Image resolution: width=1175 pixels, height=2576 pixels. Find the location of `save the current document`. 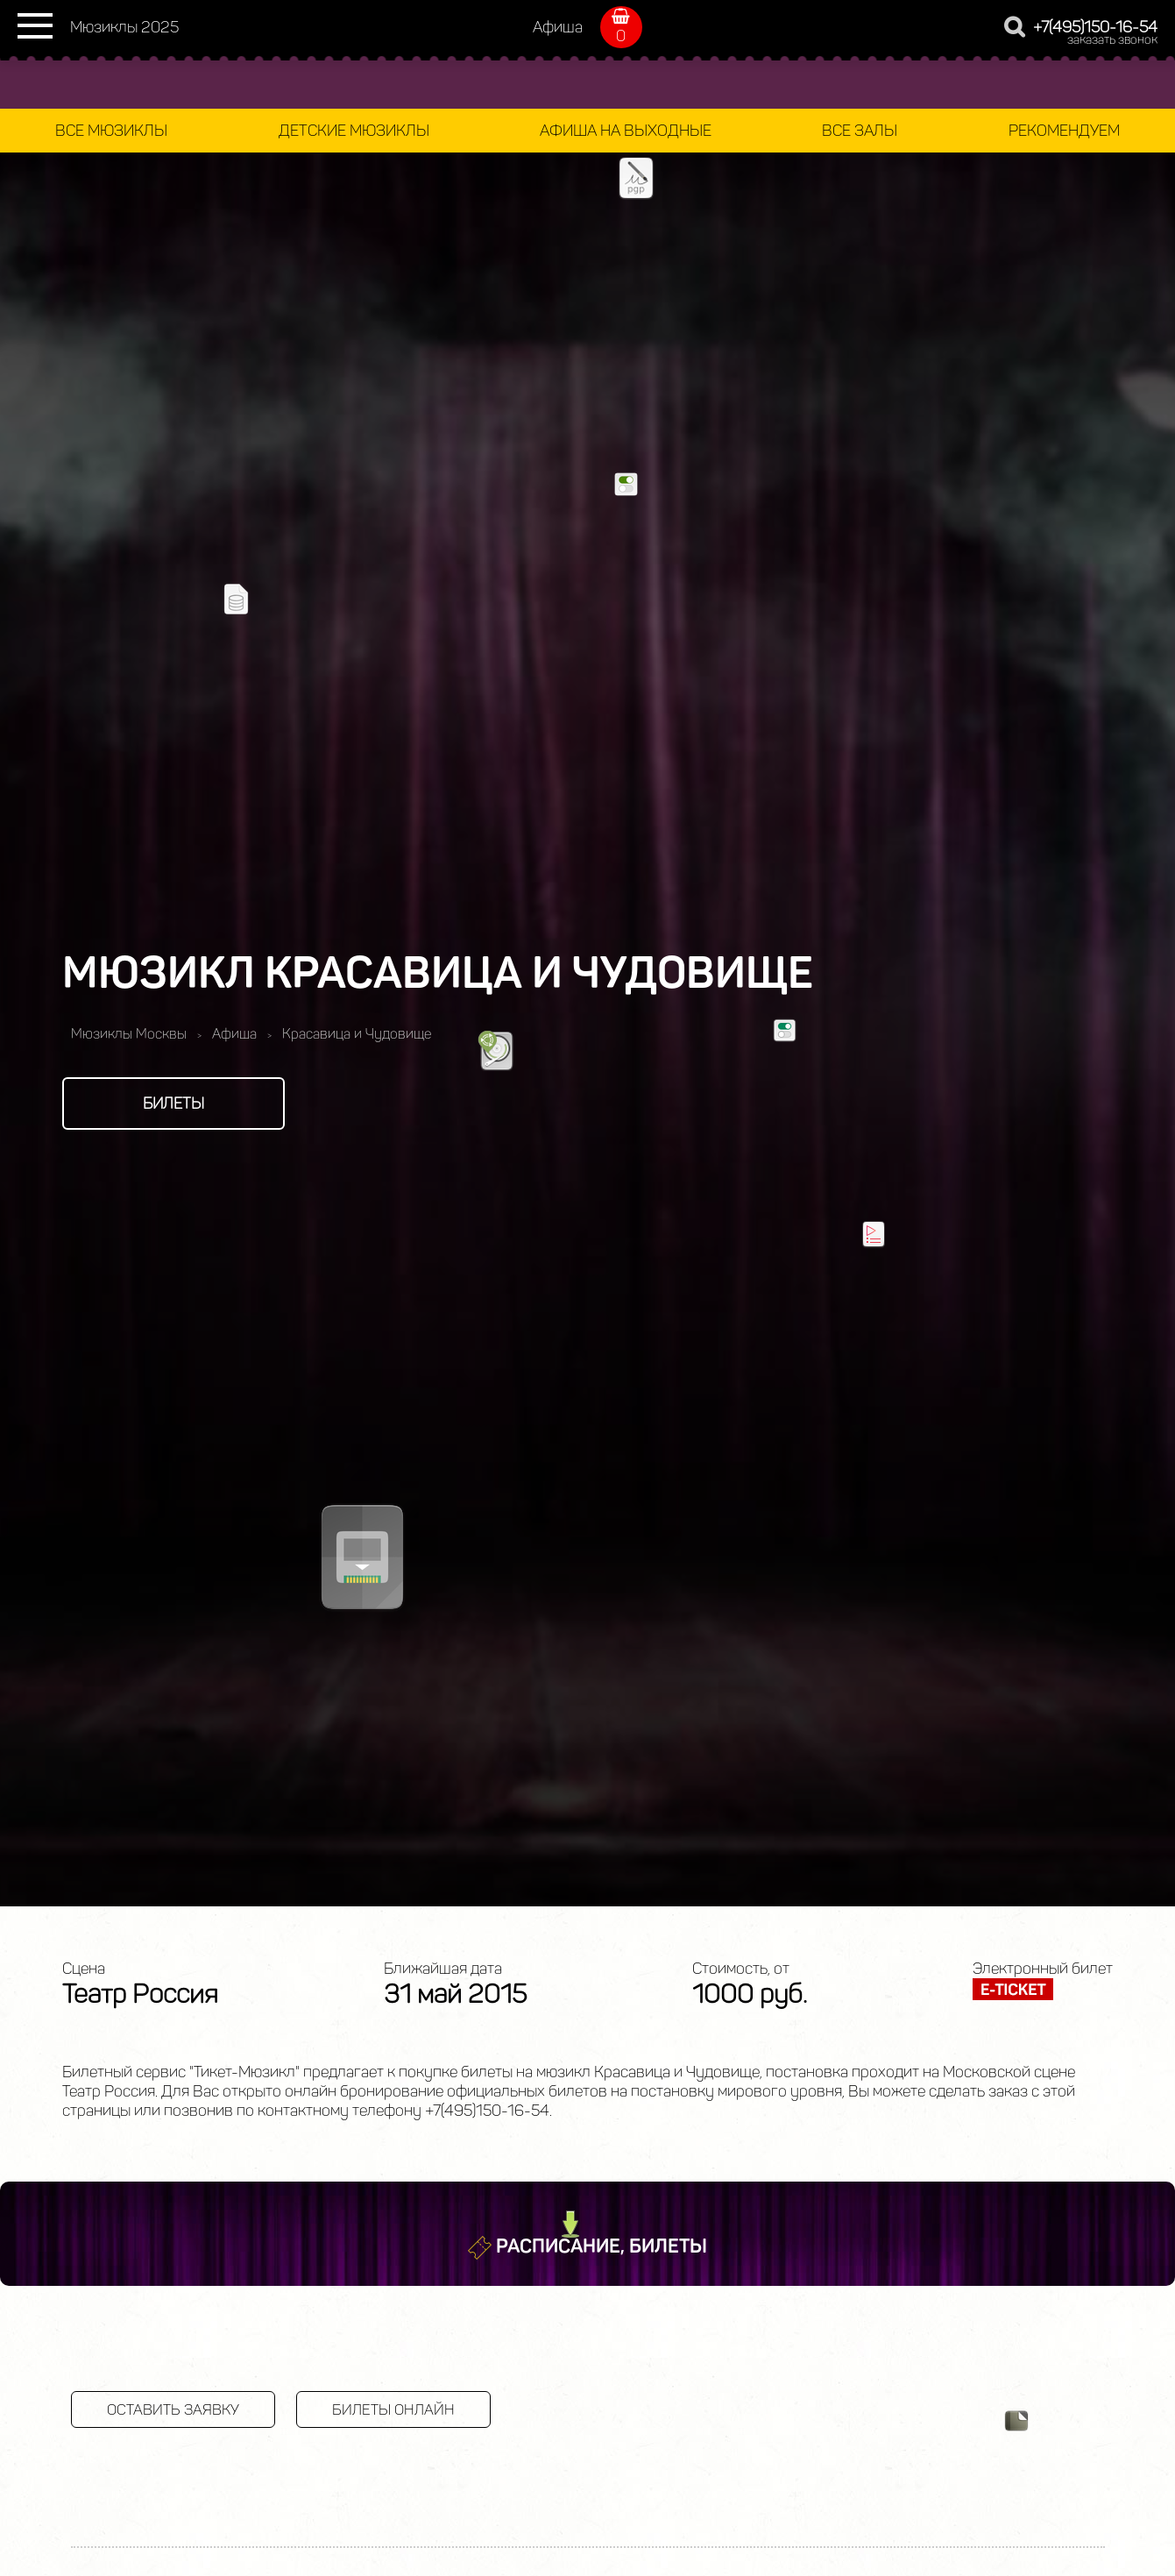

save the current document is located at coordinates (570, 2225).